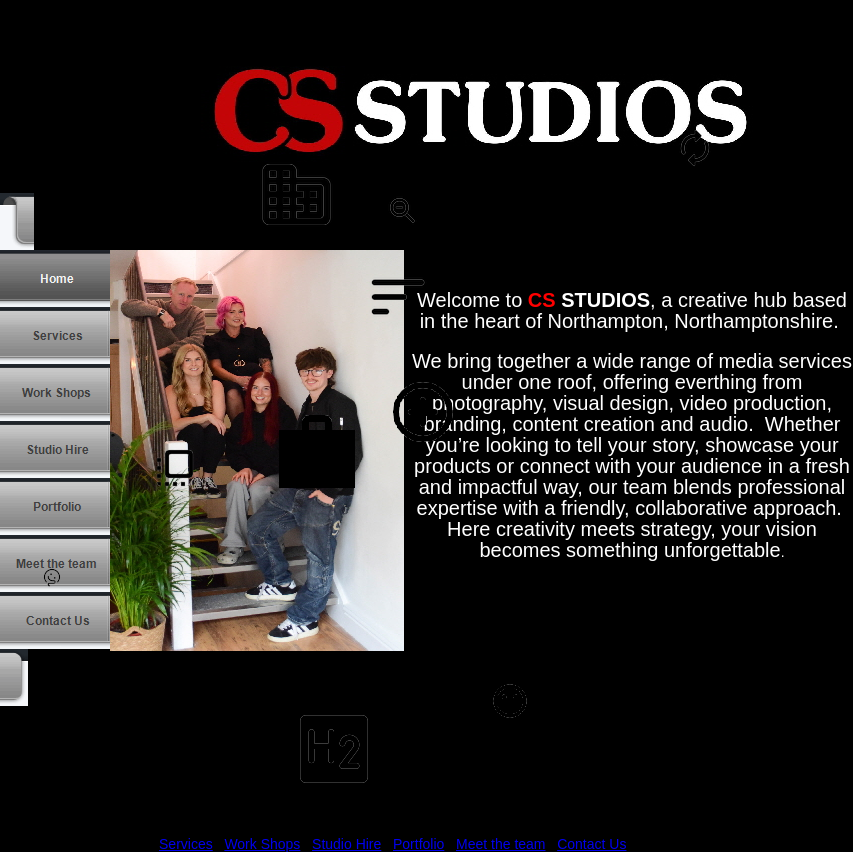 The width and height of the screenshot is (853, 852). What do you see at coordinates (317, 453) in the screenshot?
I see `access work-related files or documents` at bounding box center [317, 453].